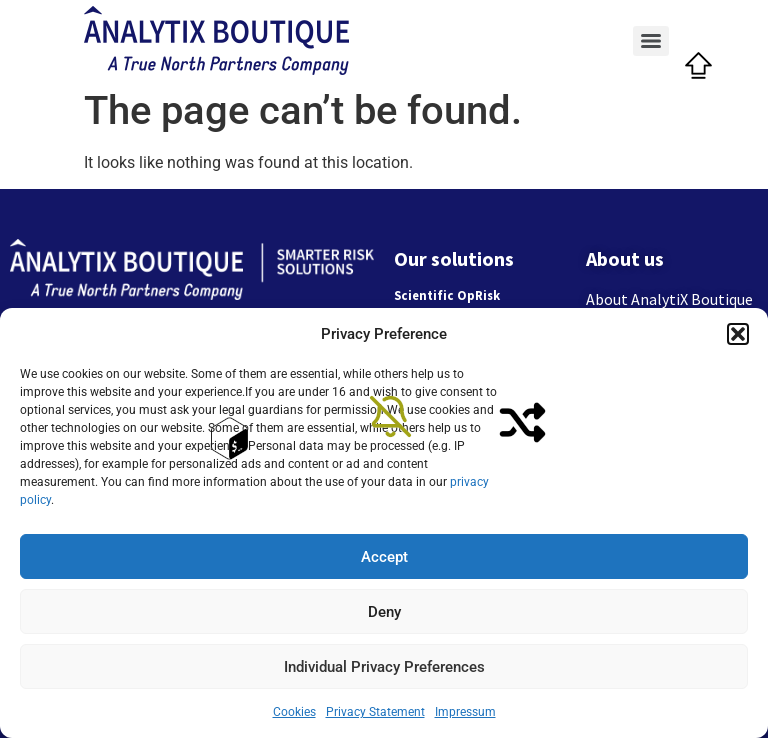 The width and height of the screenshot is (768, 738). Describe the element at coordinates (390, 416) in the screenshot. I see `mute notifications` at that location.